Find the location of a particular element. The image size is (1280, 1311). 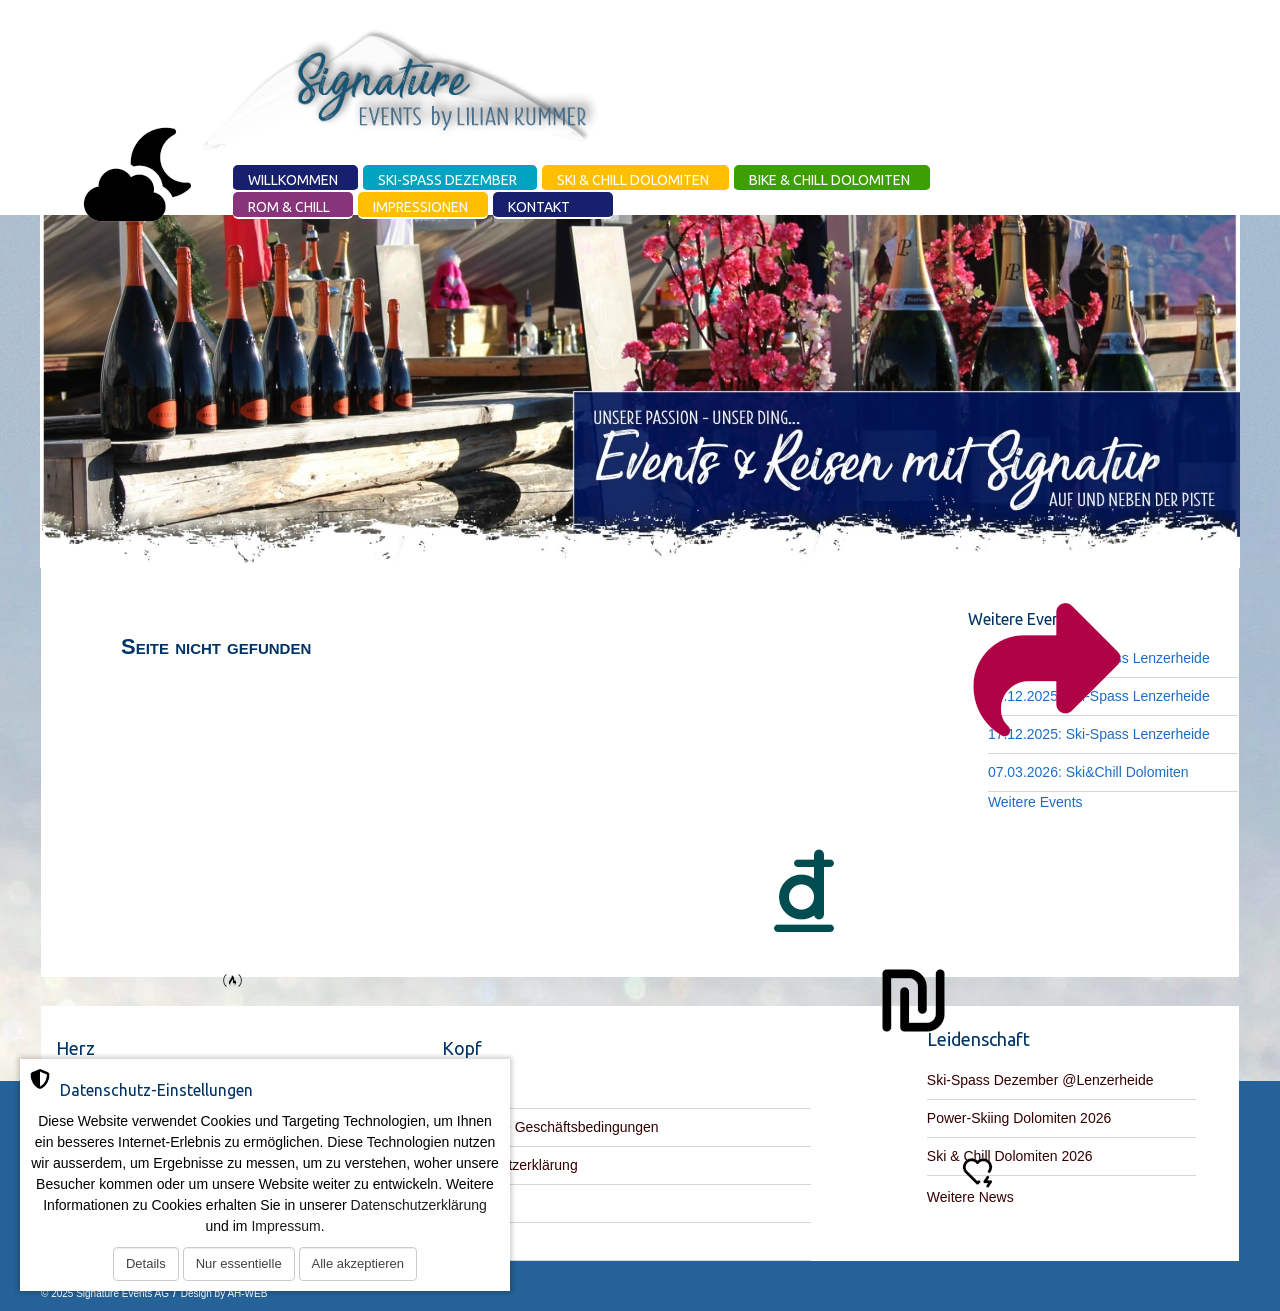

forward an email or message is located at coordinates (1047, 672).